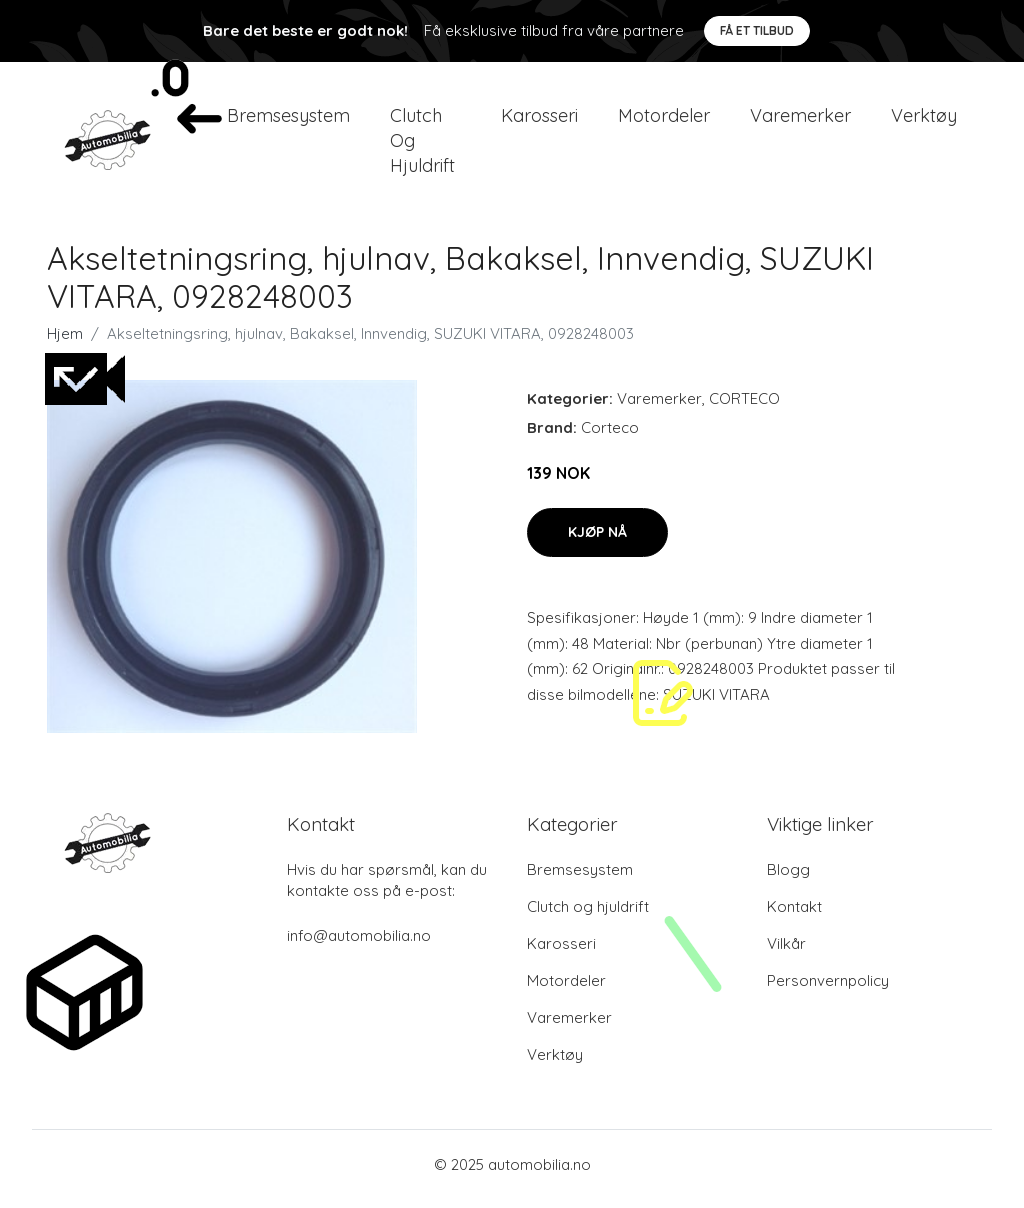 The height and width of the screenshot is (1208, 1024). Describe the element at coordinates (188, 96) in the screenshot. I see `decrease decimal places in number formatting` at that location.